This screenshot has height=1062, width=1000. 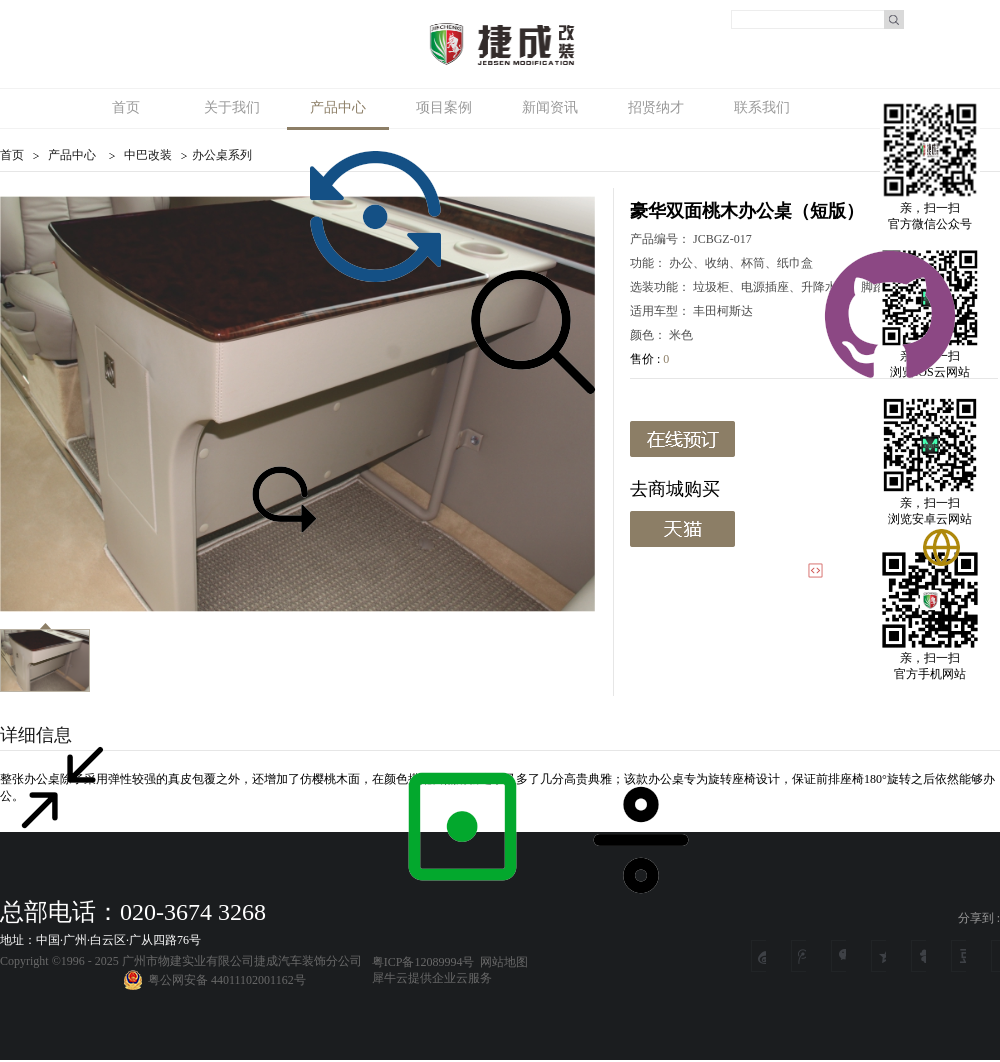 What do you see at coordinates (531, 330) in the screenshot?
I see `search for content or items` at bounding box center [531, 330].